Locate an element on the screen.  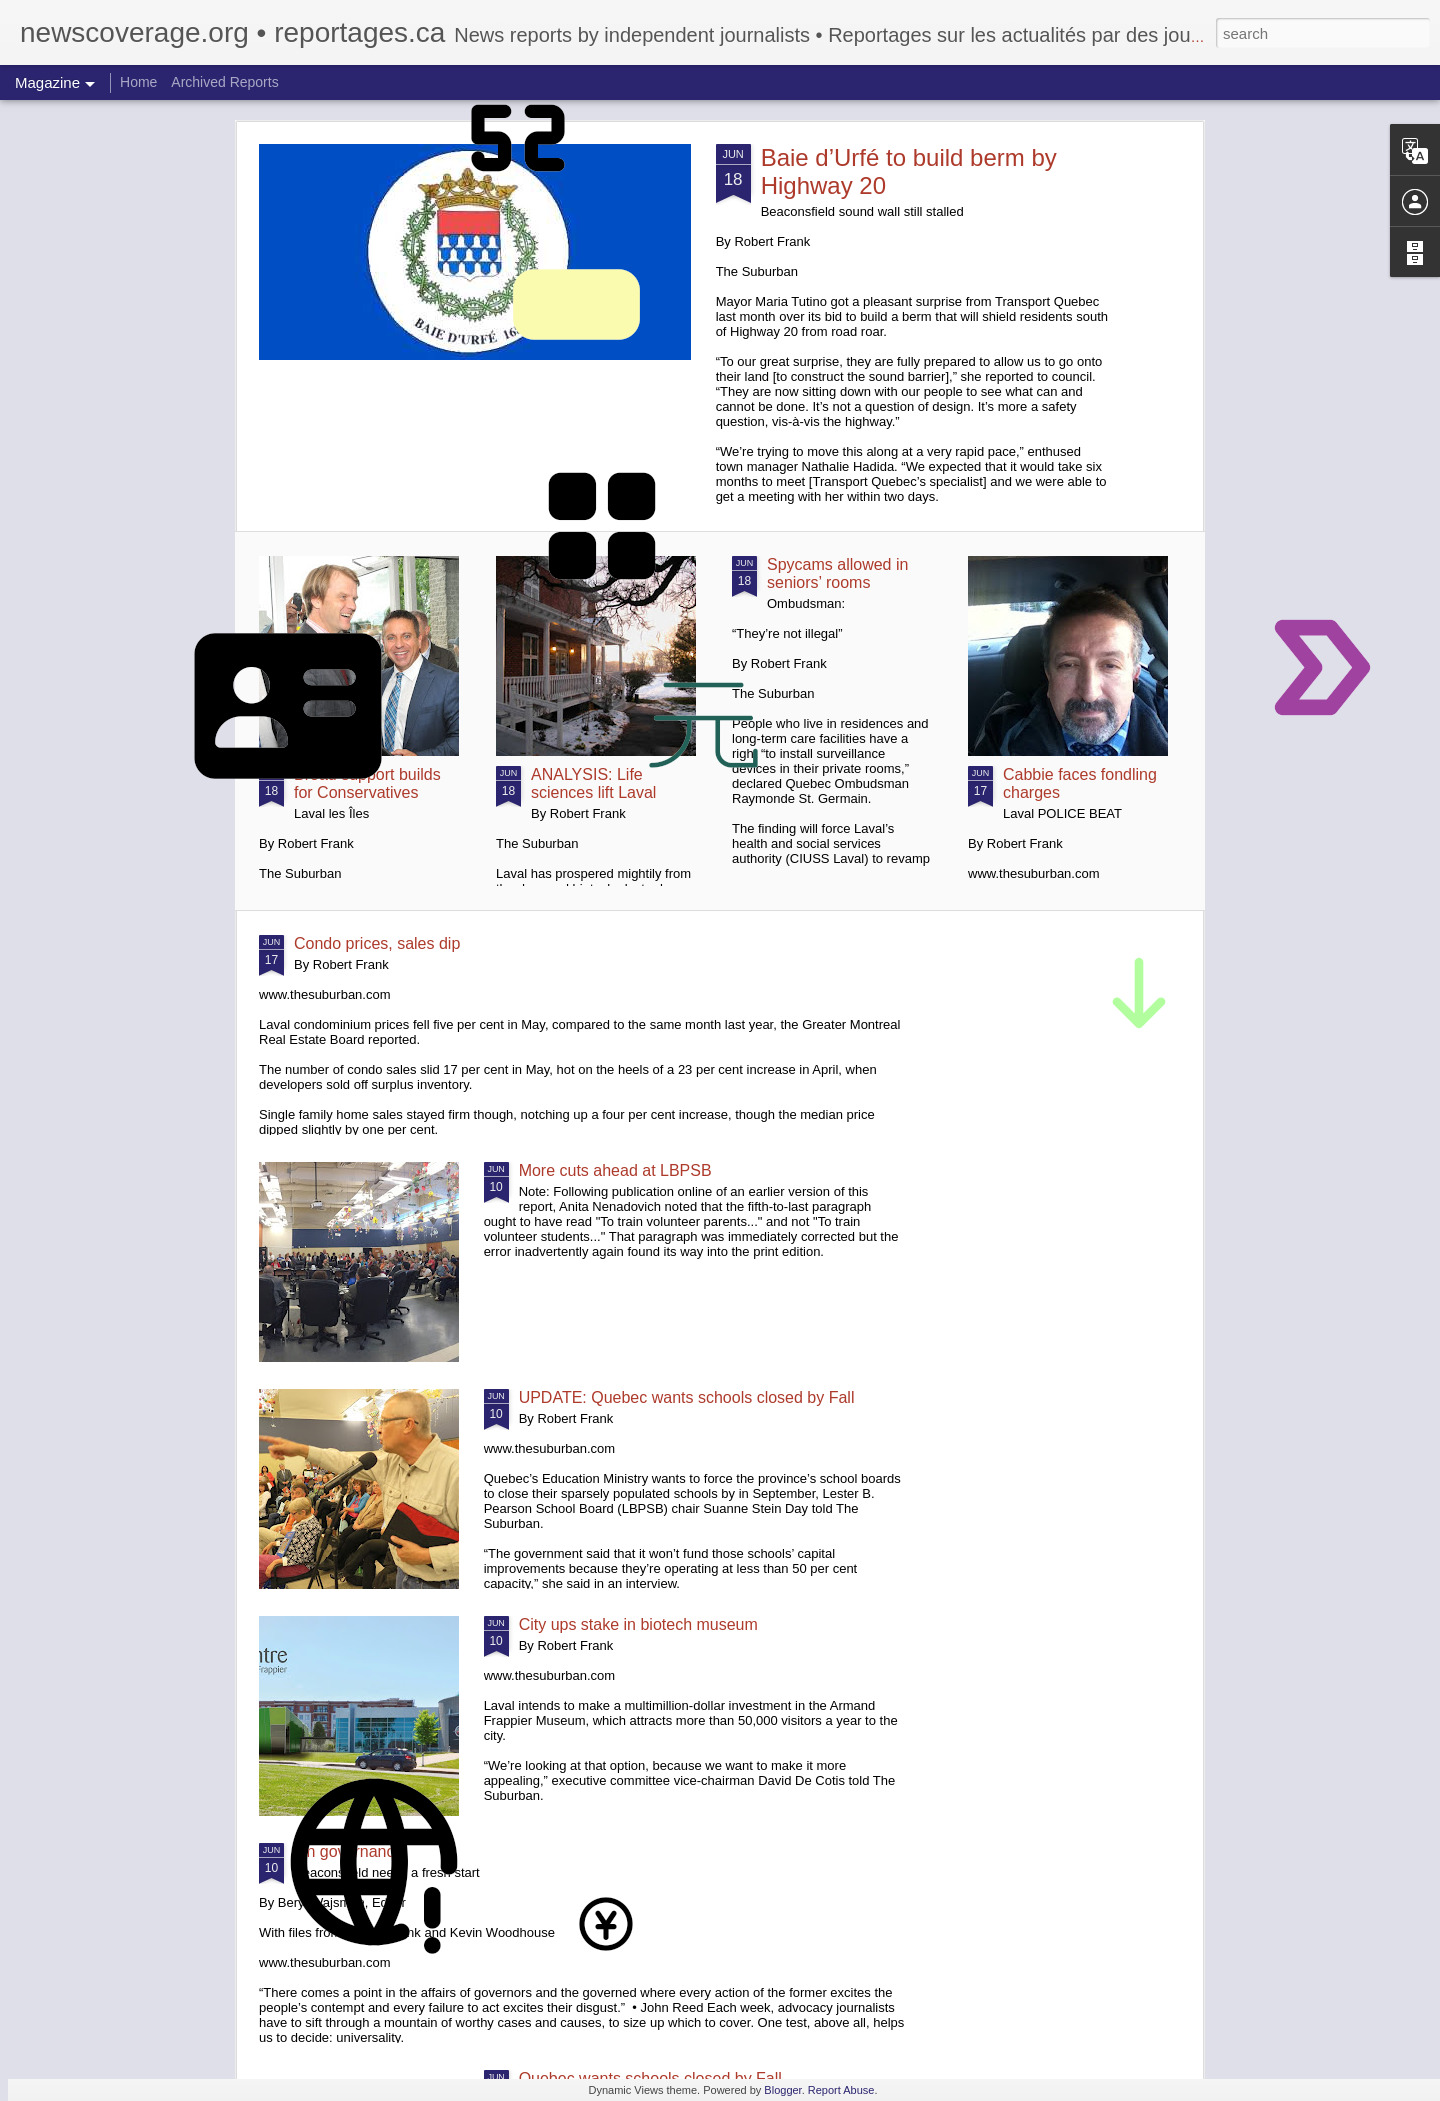
scroll down or view more content is located at coordinates (1139, 993).